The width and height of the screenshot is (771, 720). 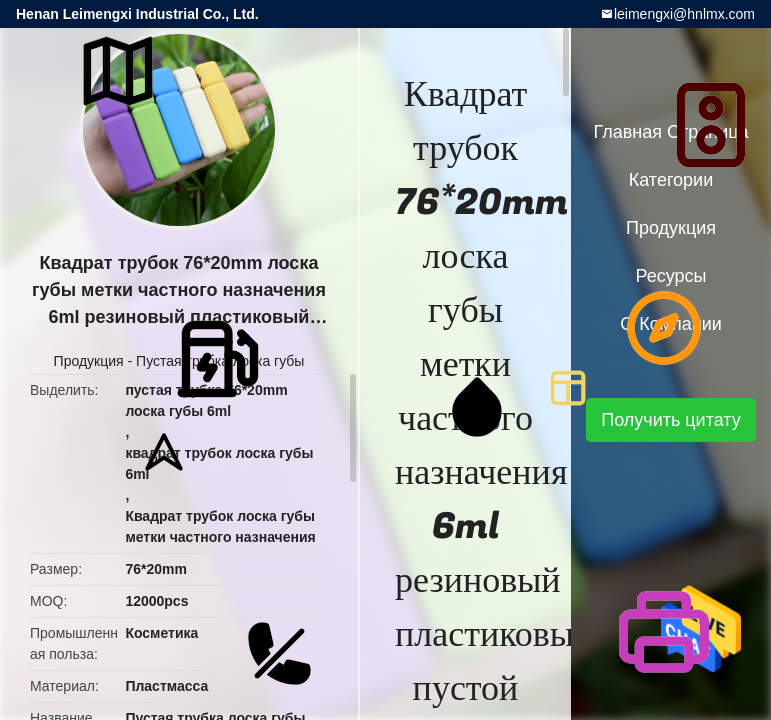 What do you see at coordinates (664, 632) in the screenshot?
I see `print the current document` at bounding box center [664, 632].